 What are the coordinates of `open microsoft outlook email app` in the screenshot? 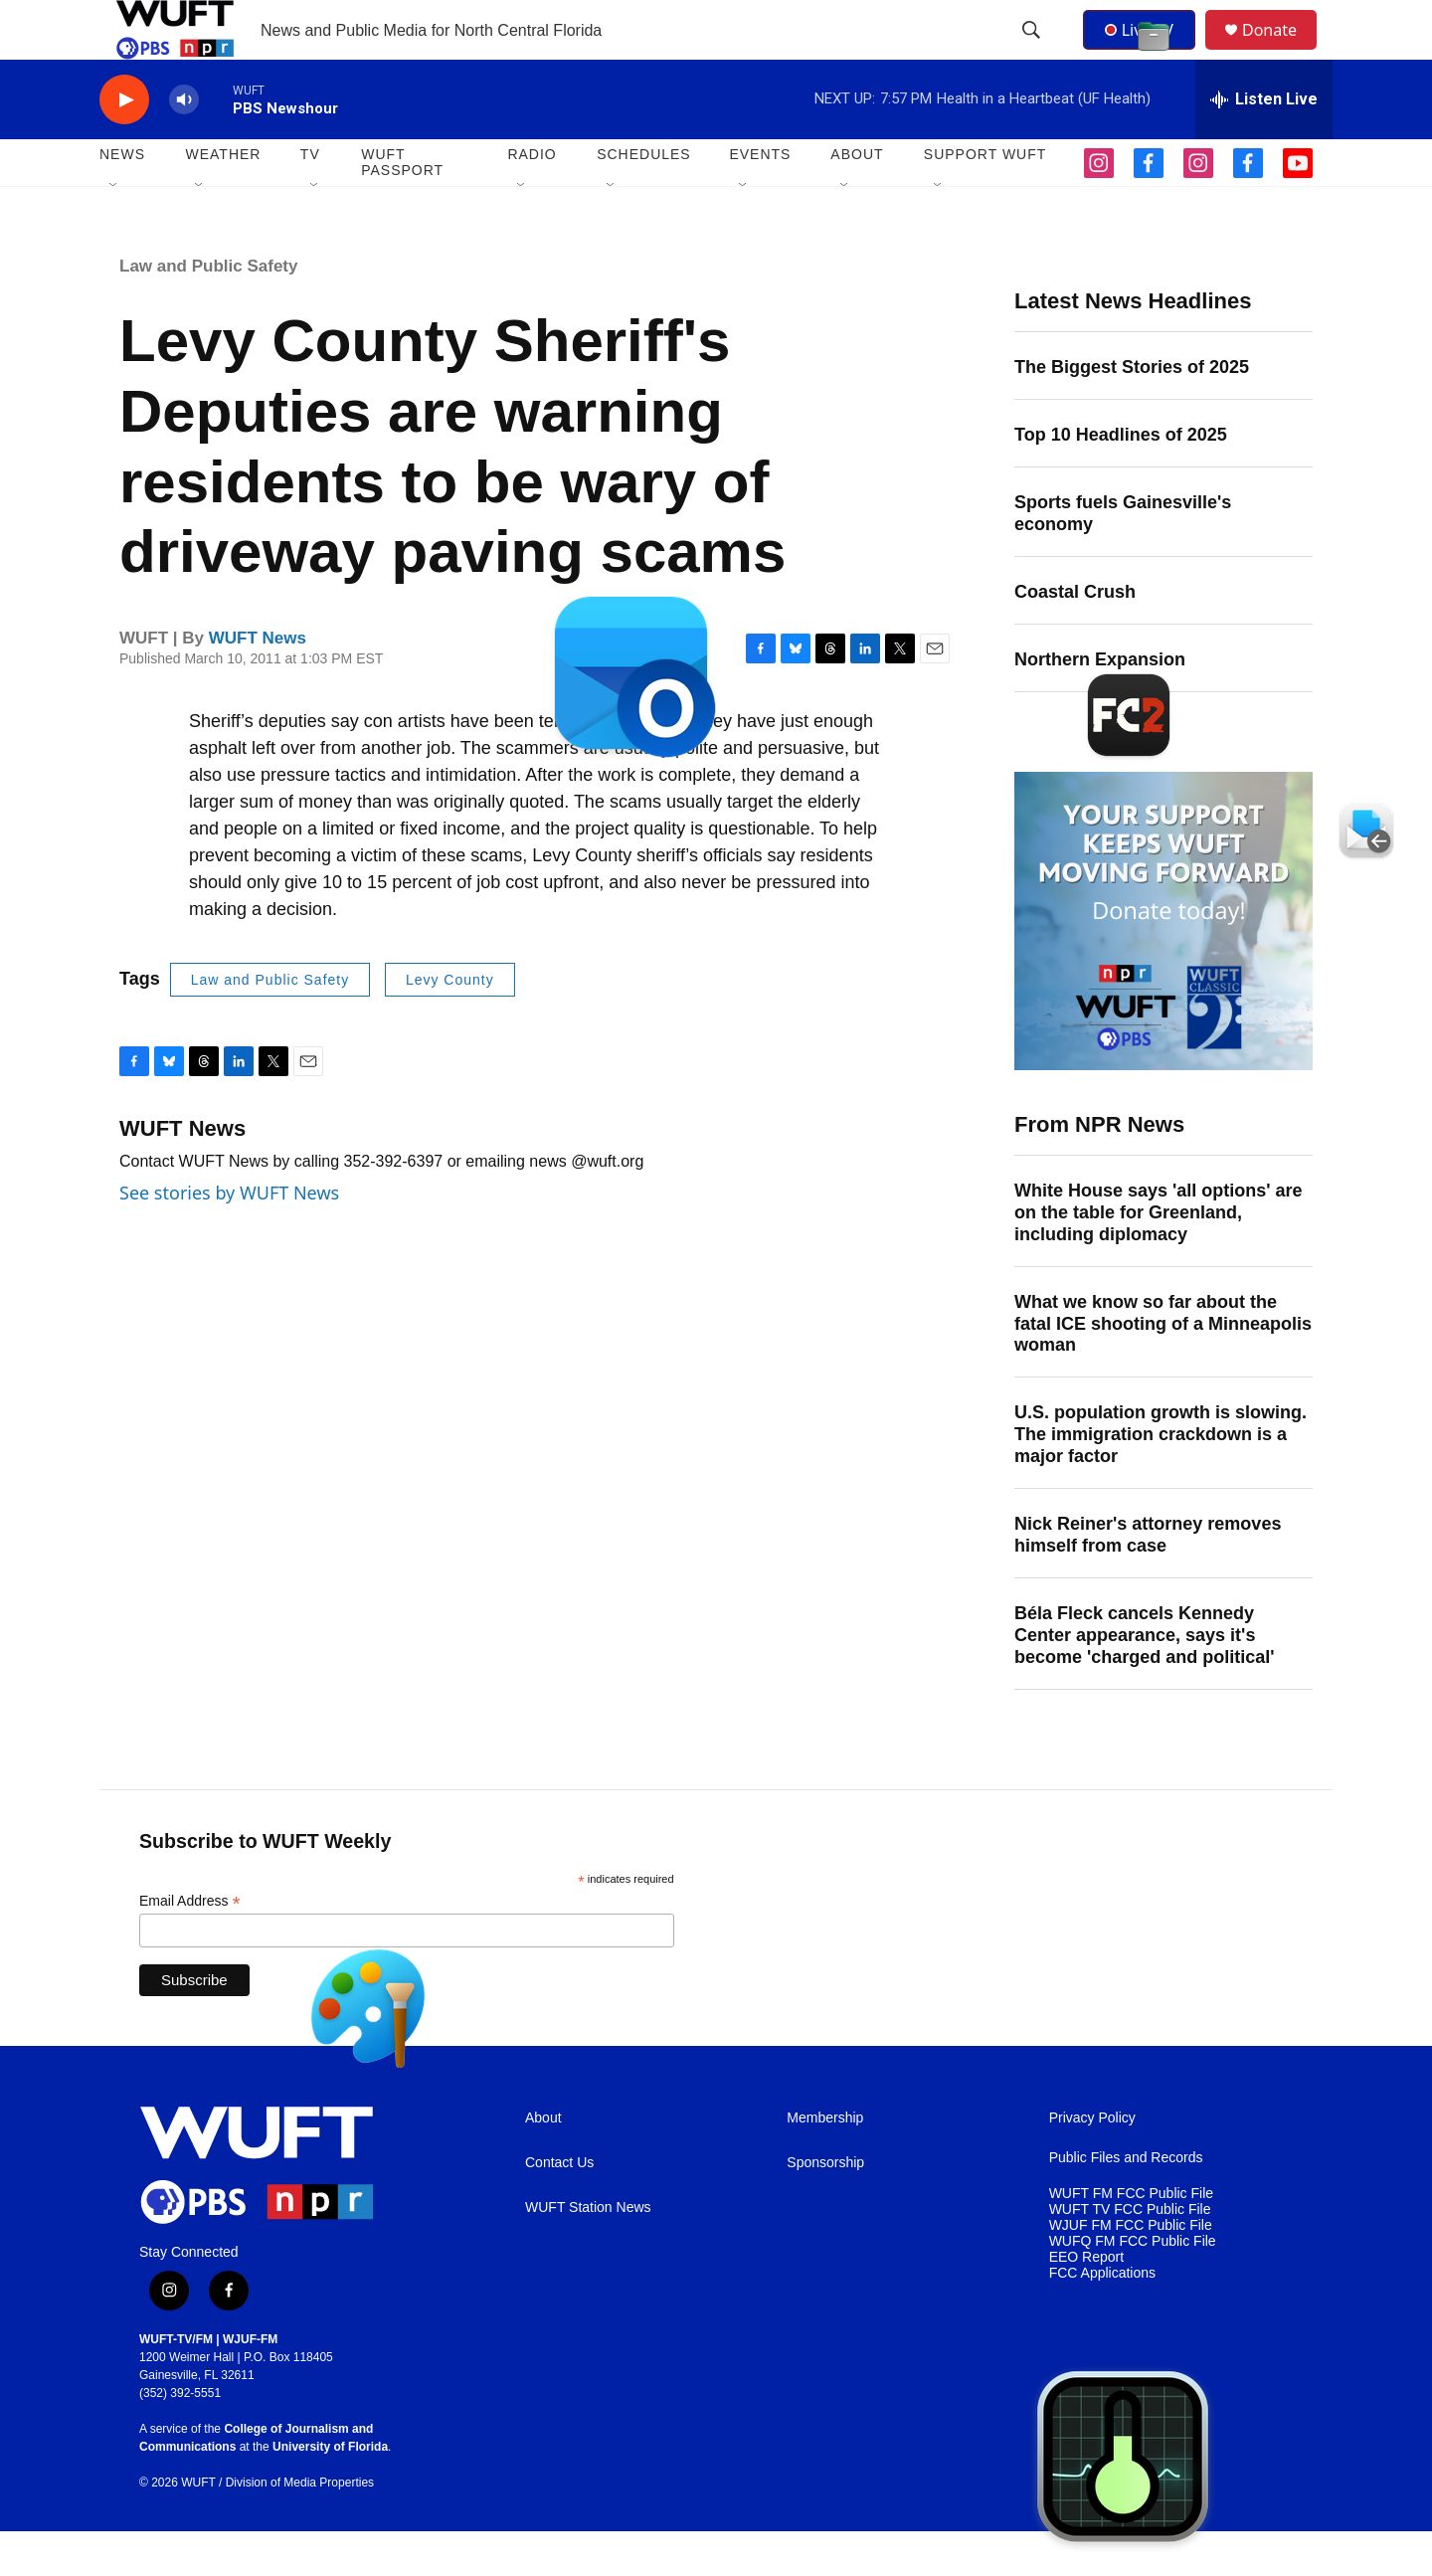 It's located at (630, 672).